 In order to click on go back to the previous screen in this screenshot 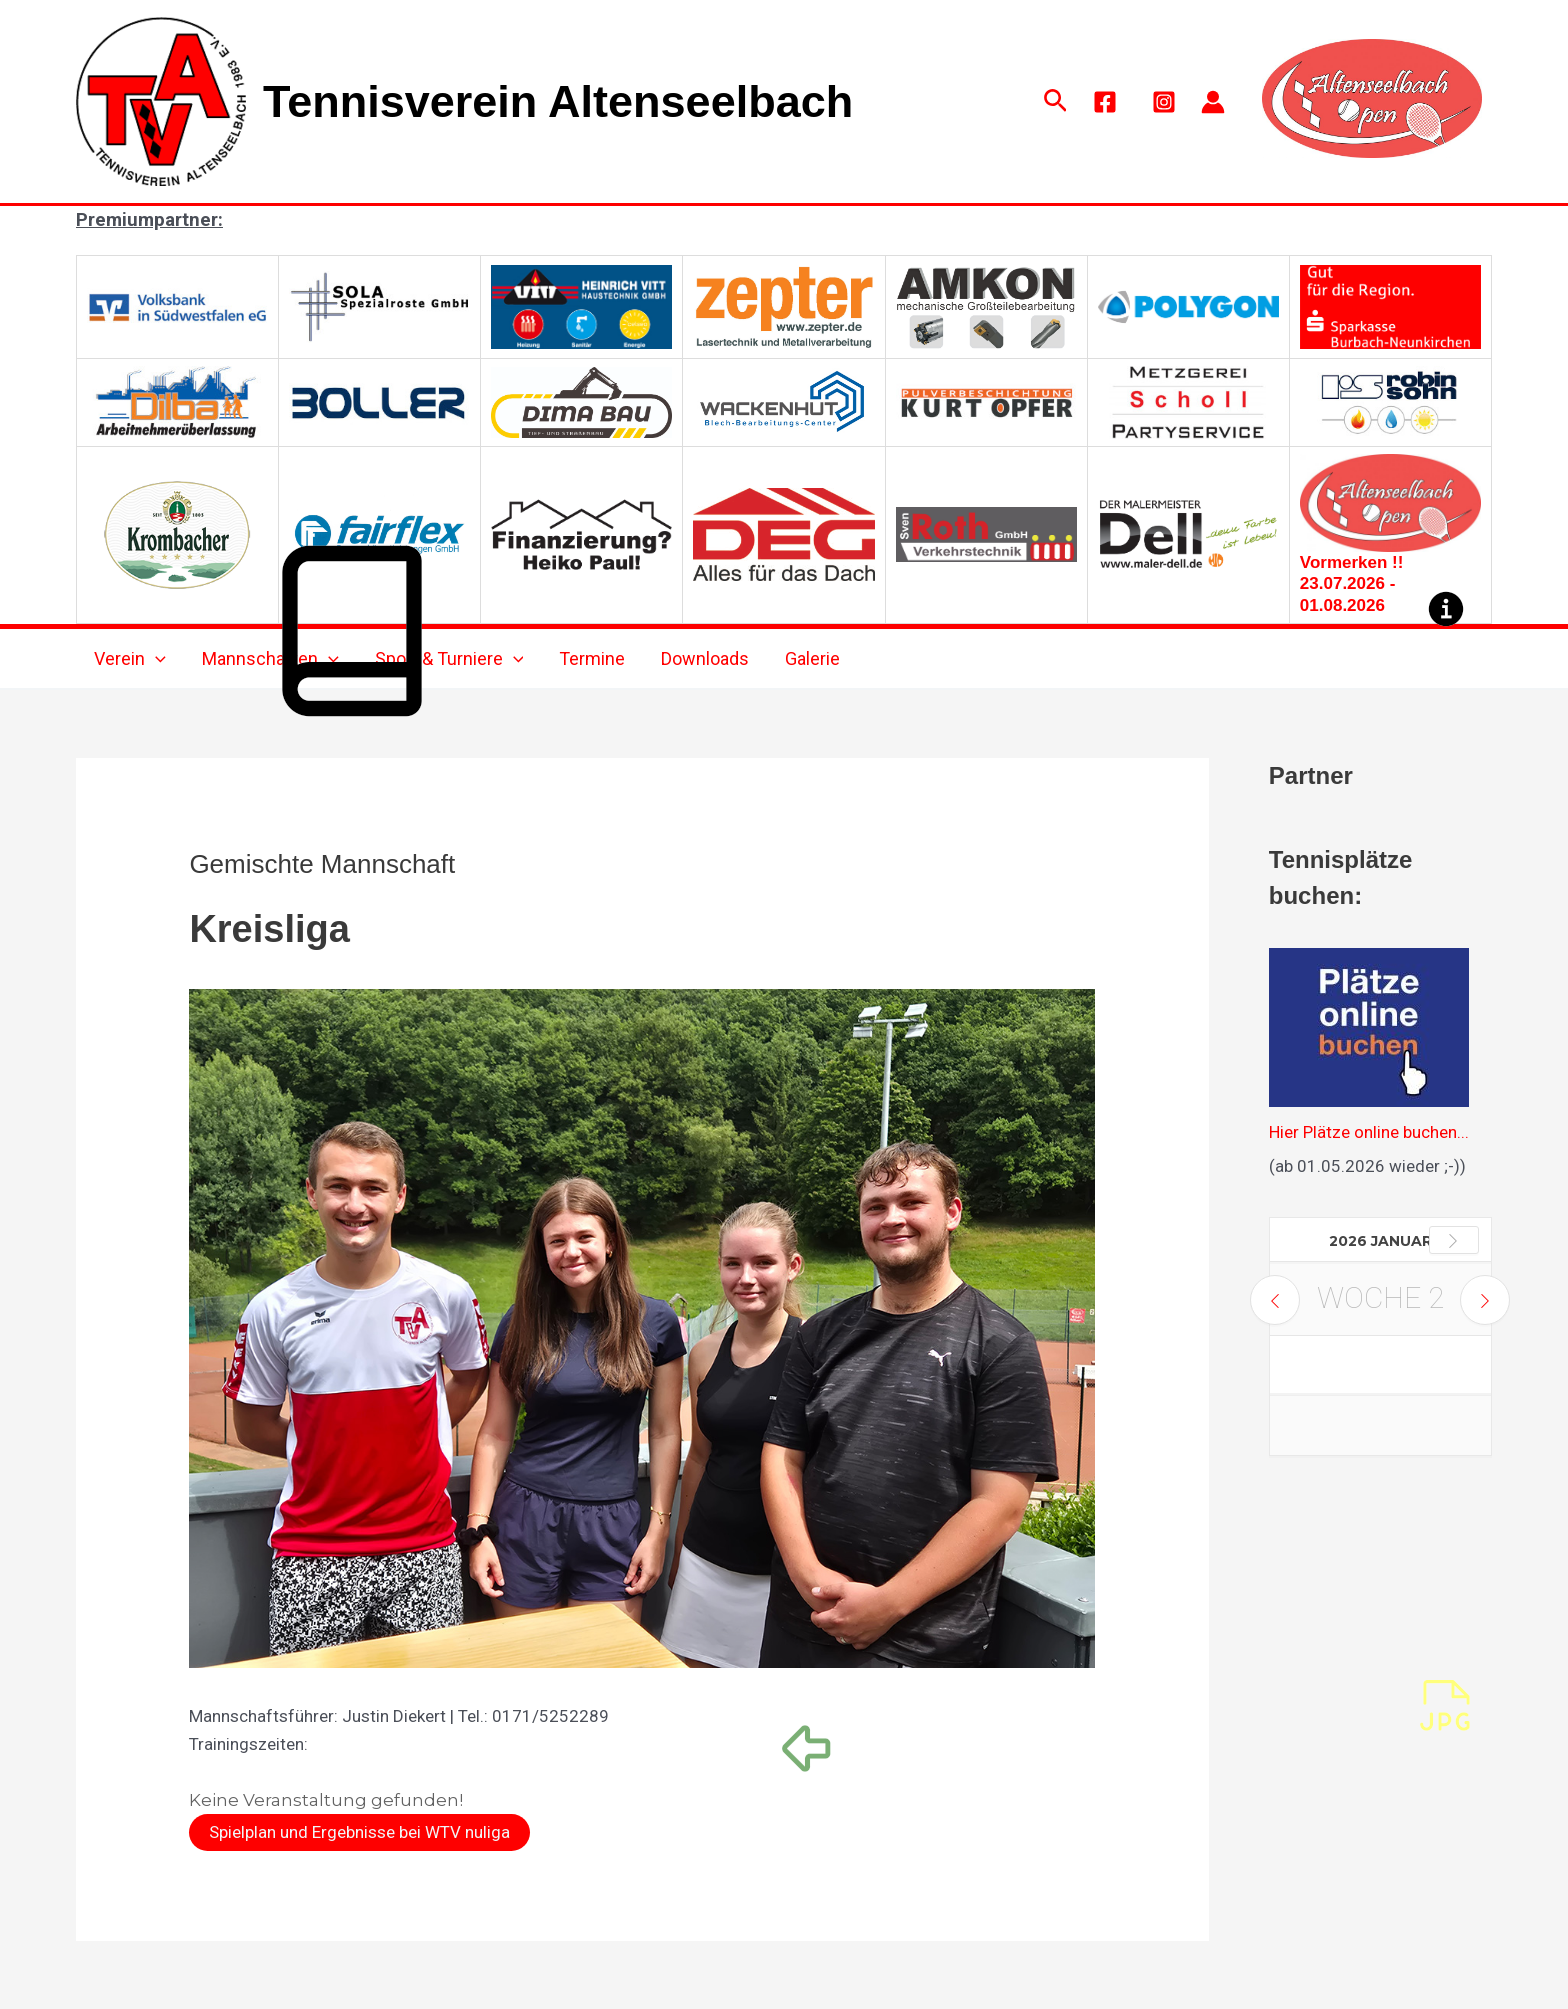, I will do `click(807, 1748)`.